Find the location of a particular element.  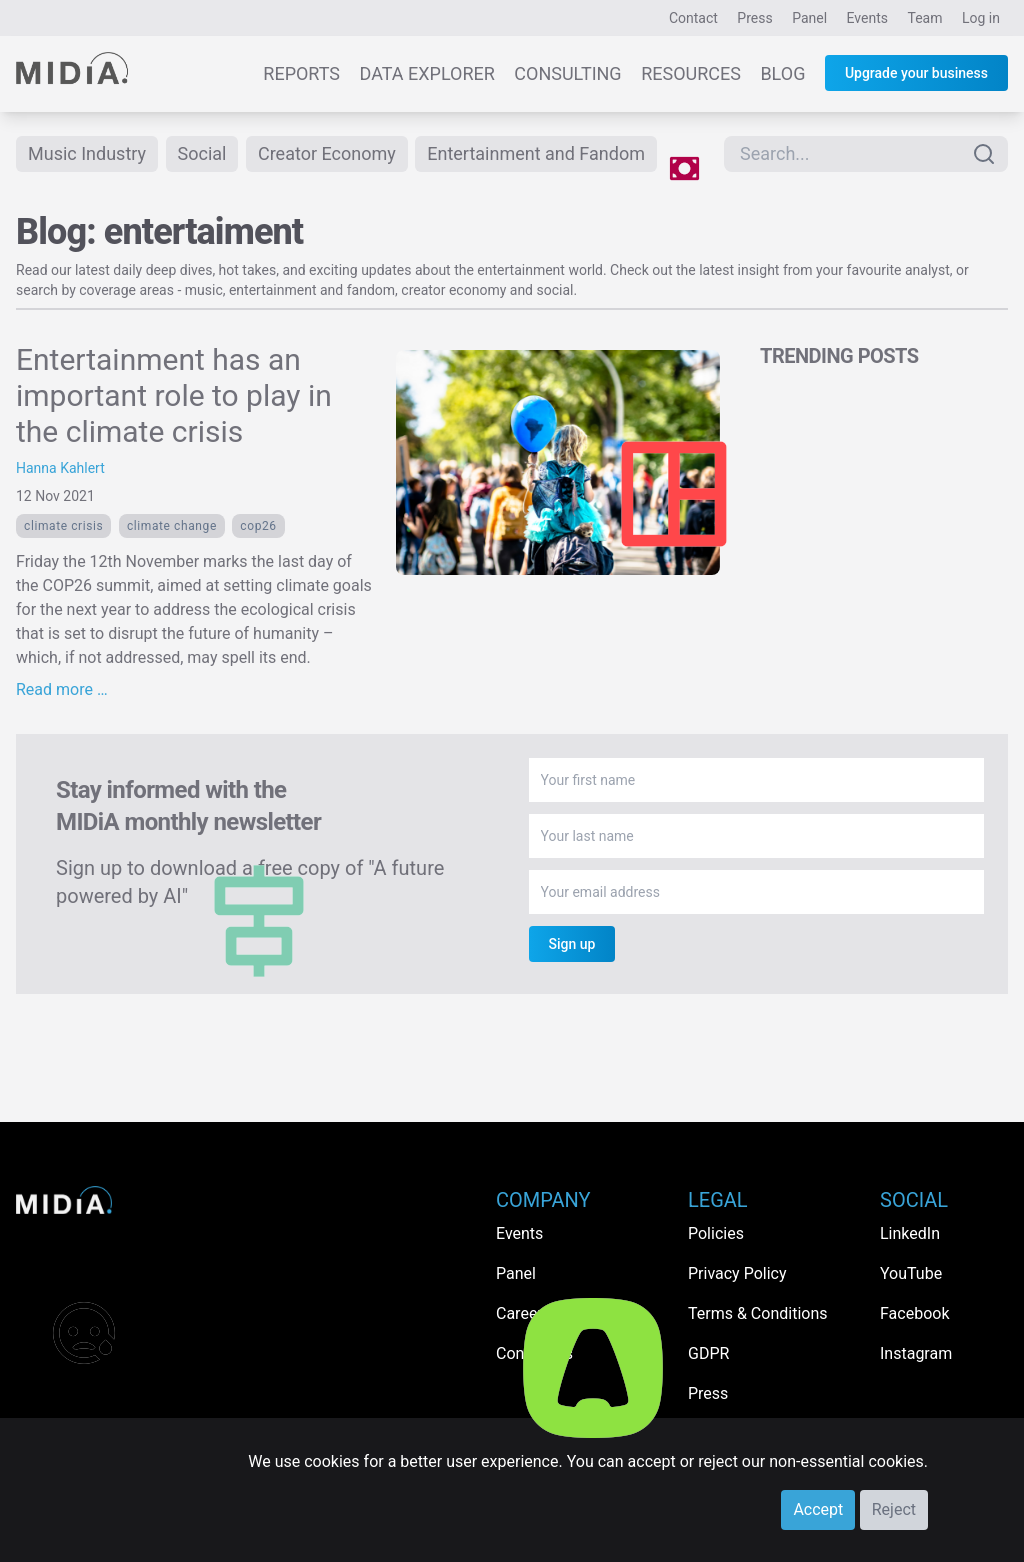

open the Aircall app is located at coordinates (593, 1368).